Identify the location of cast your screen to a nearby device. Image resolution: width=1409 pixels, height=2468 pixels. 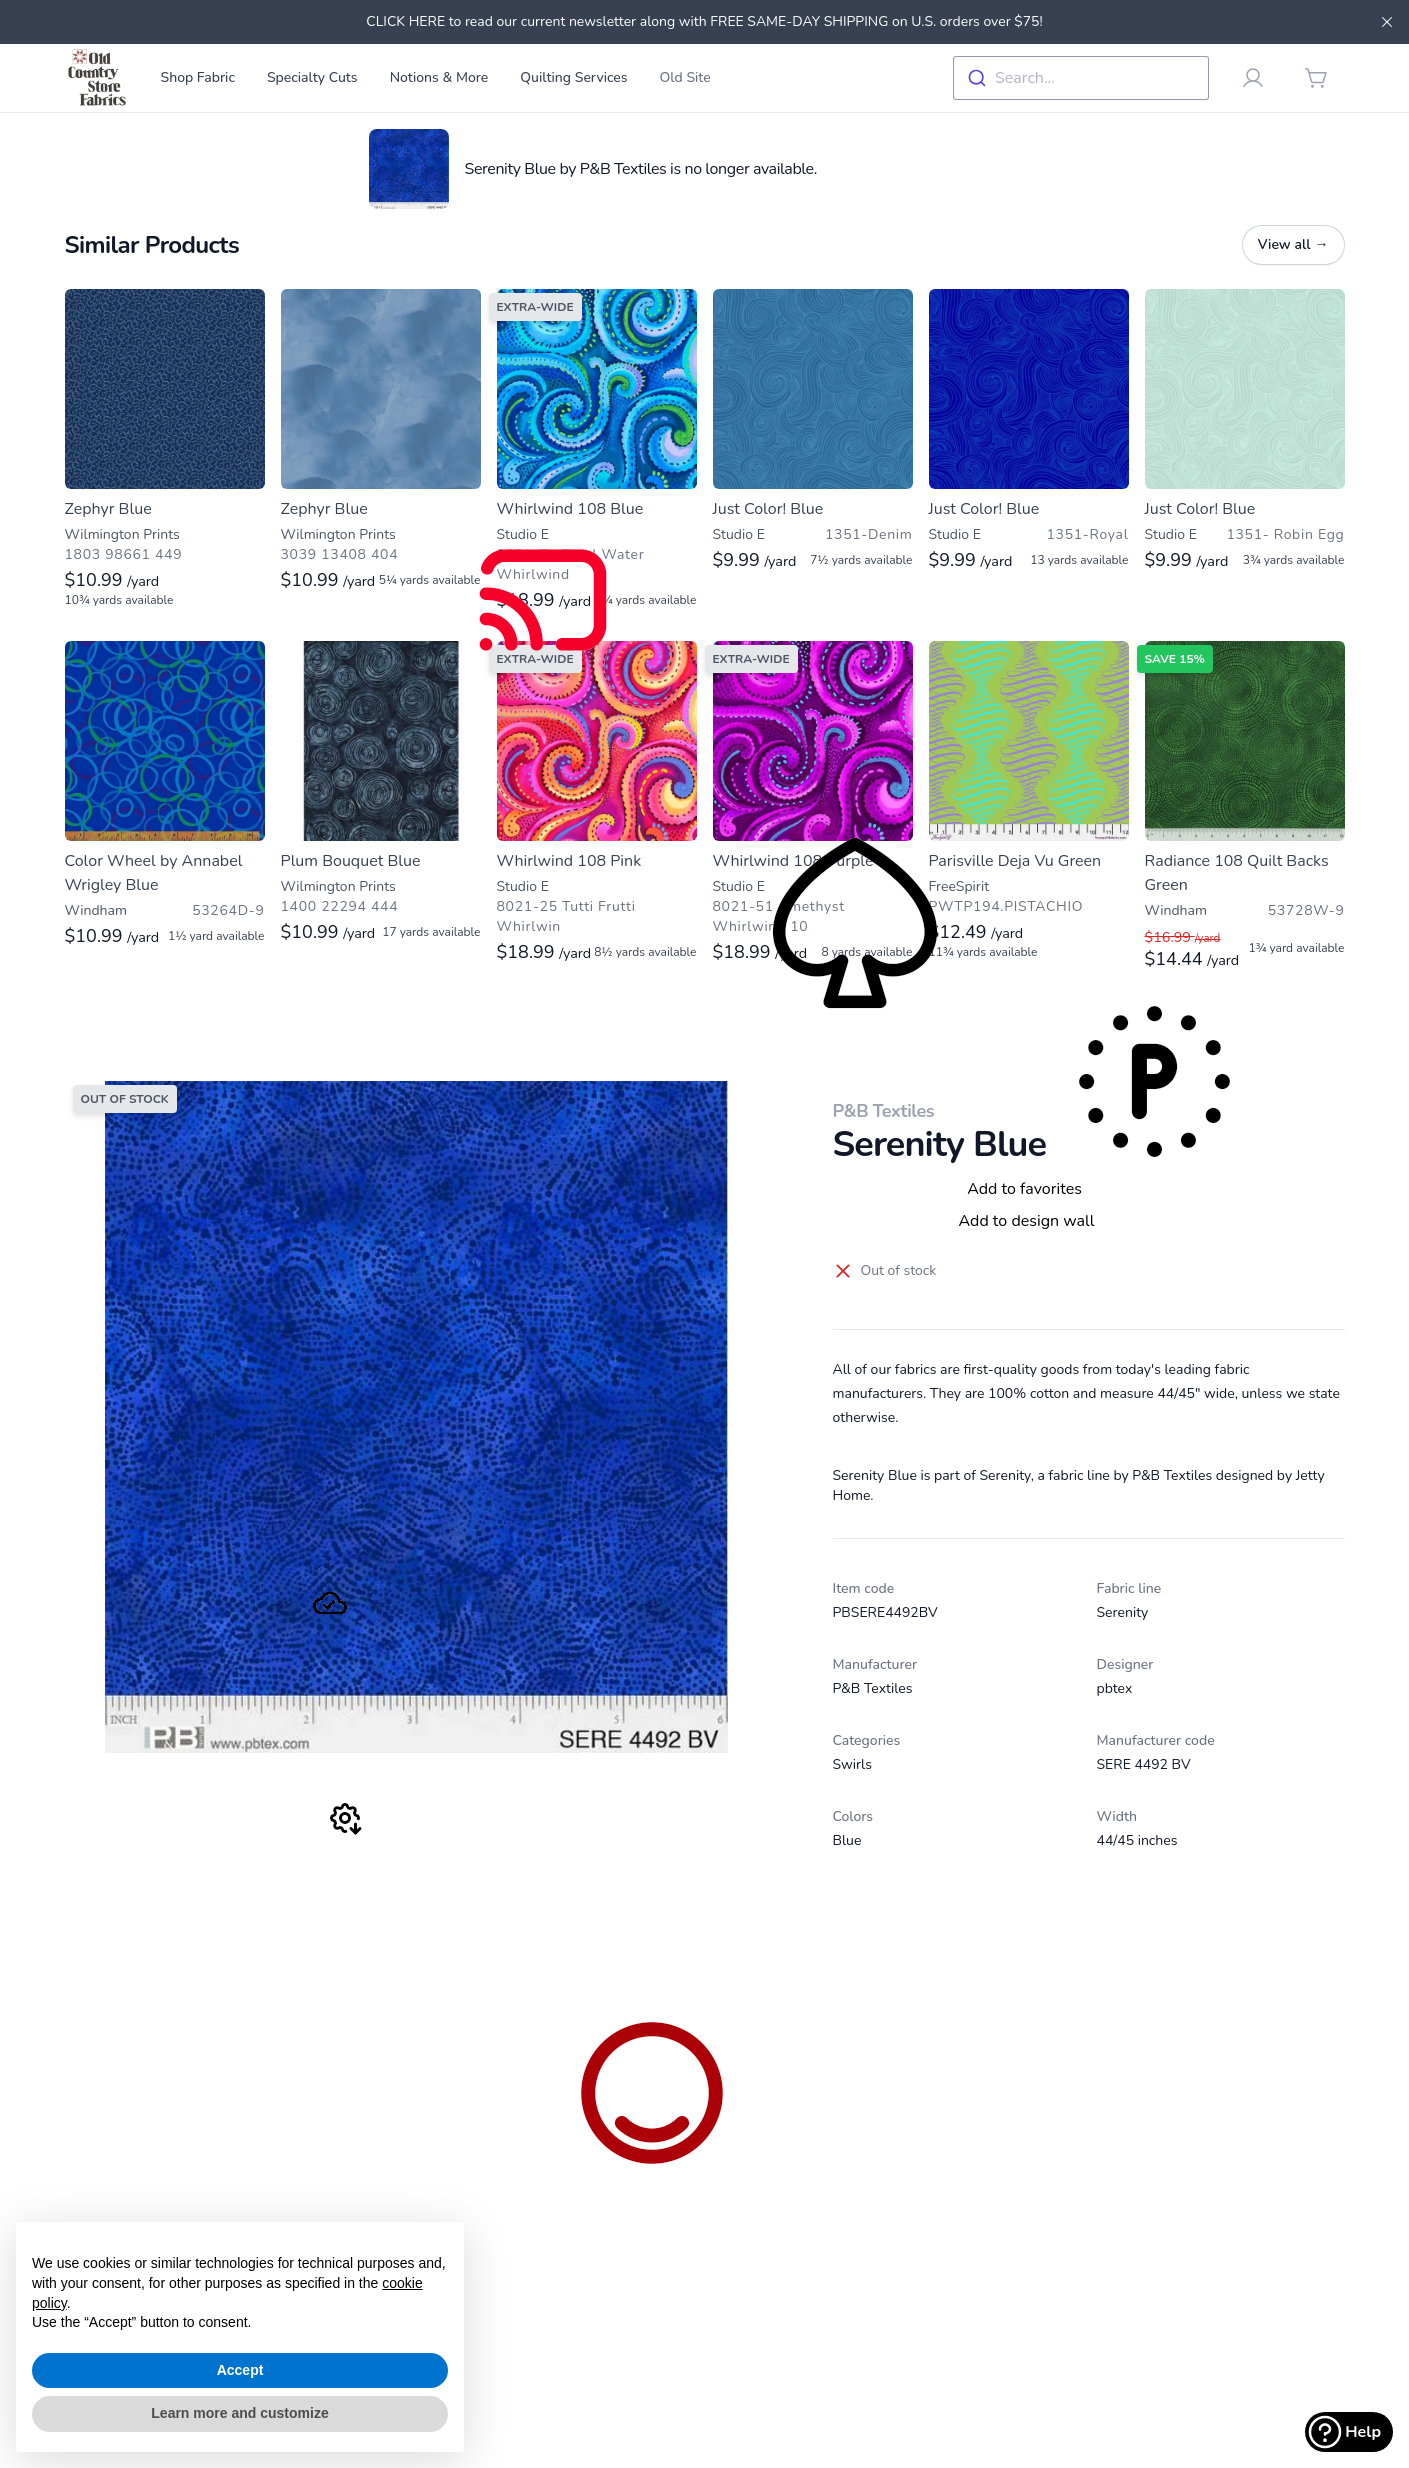
(543, 600).